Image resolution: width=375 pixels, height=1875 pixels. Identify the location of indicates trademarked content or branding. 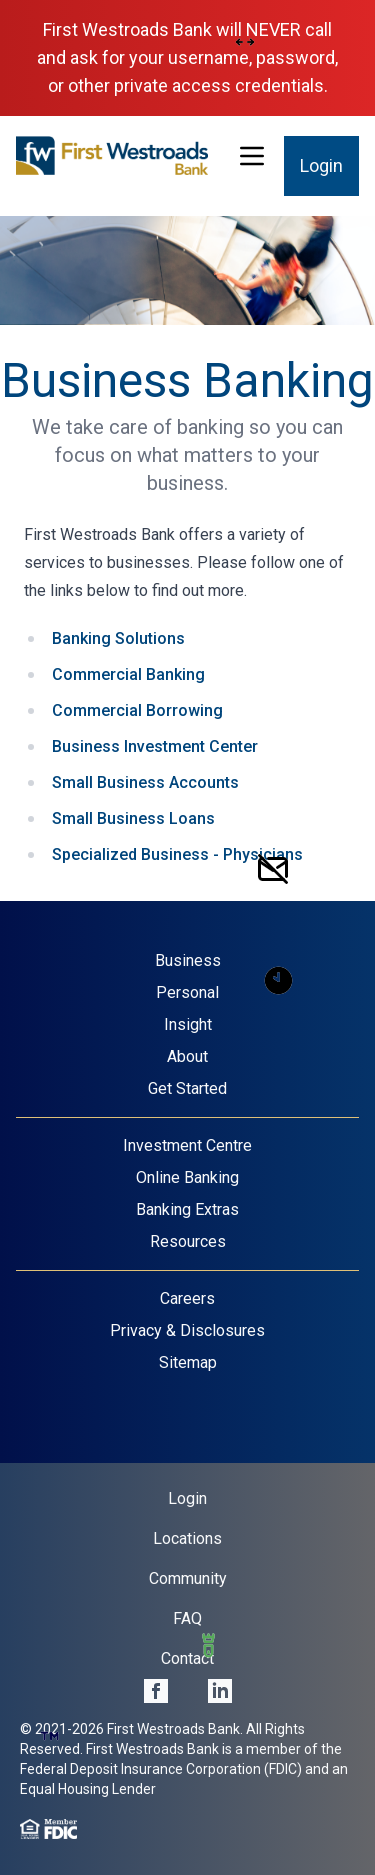
(50, 1736).